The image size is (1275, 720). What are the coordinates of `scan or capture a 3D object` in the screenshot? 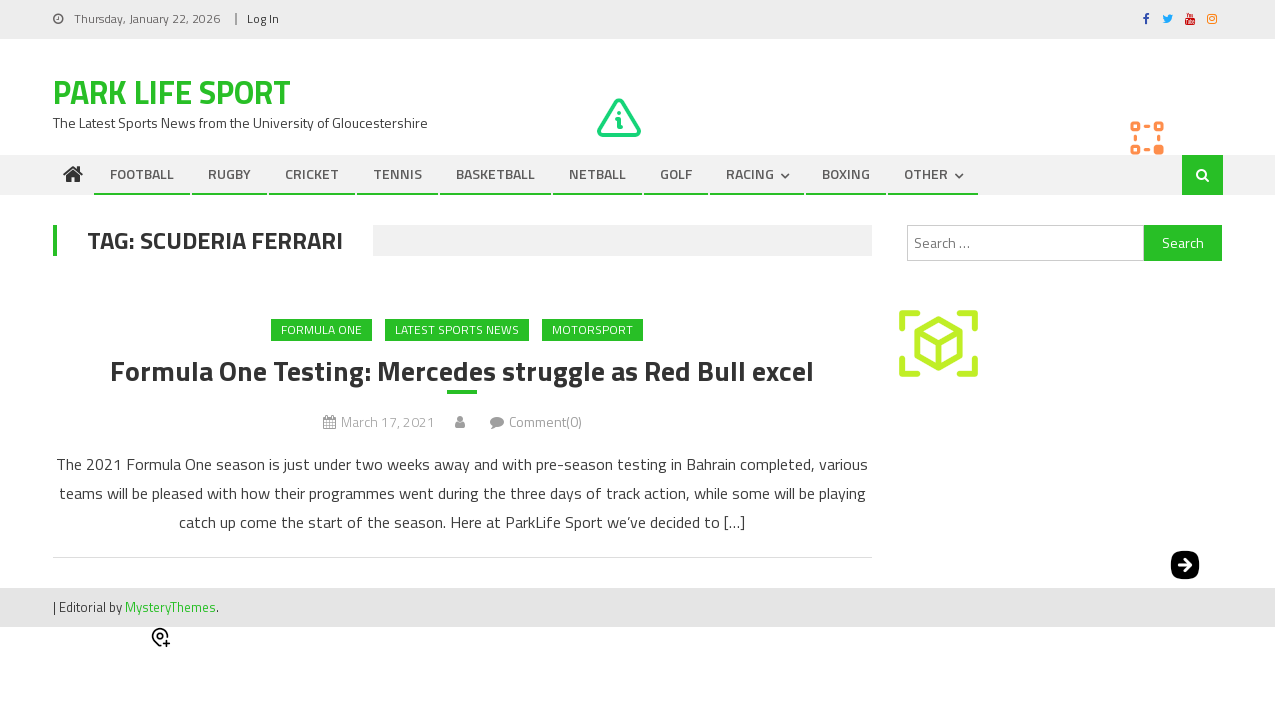 It's located at (938, 343).